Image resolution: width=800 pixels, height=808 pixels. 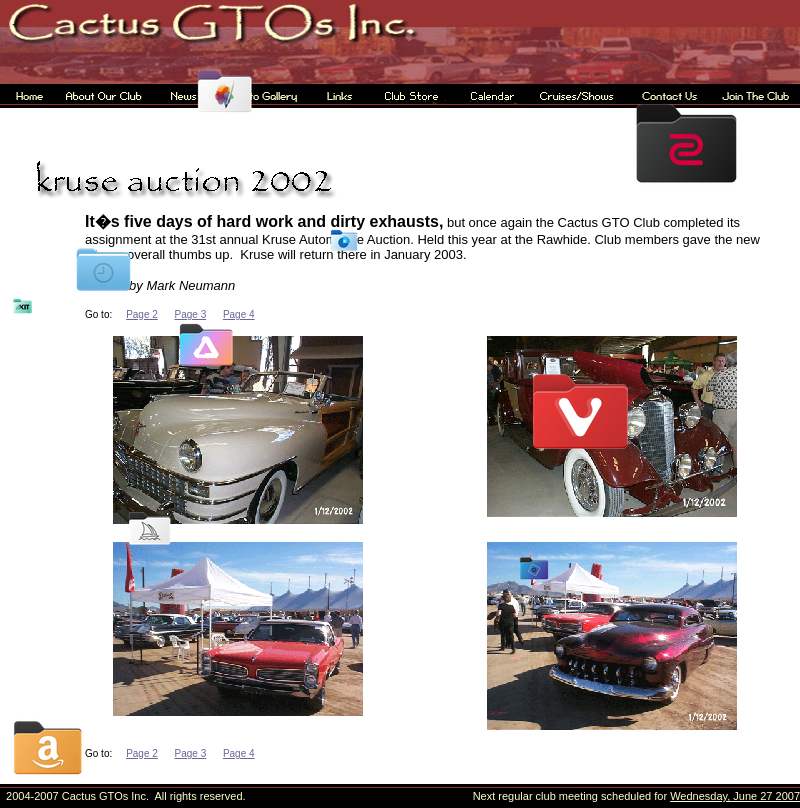 What do you see at coordinates (103, 269) in the screenshot?
I see `access temporary files folder` at bounding box center [103, 269].